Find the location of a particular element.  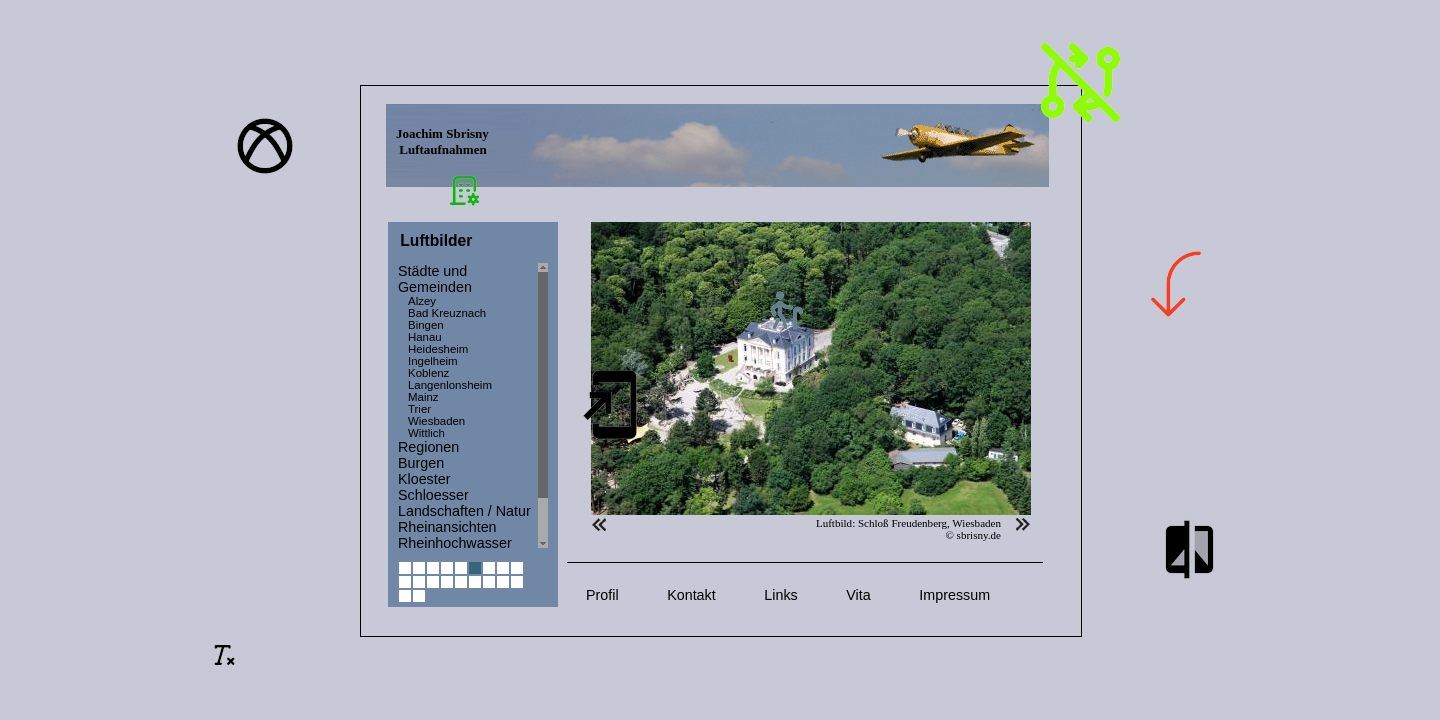

exchange or swap feature is disabled is located at coordinates (1080, 82).